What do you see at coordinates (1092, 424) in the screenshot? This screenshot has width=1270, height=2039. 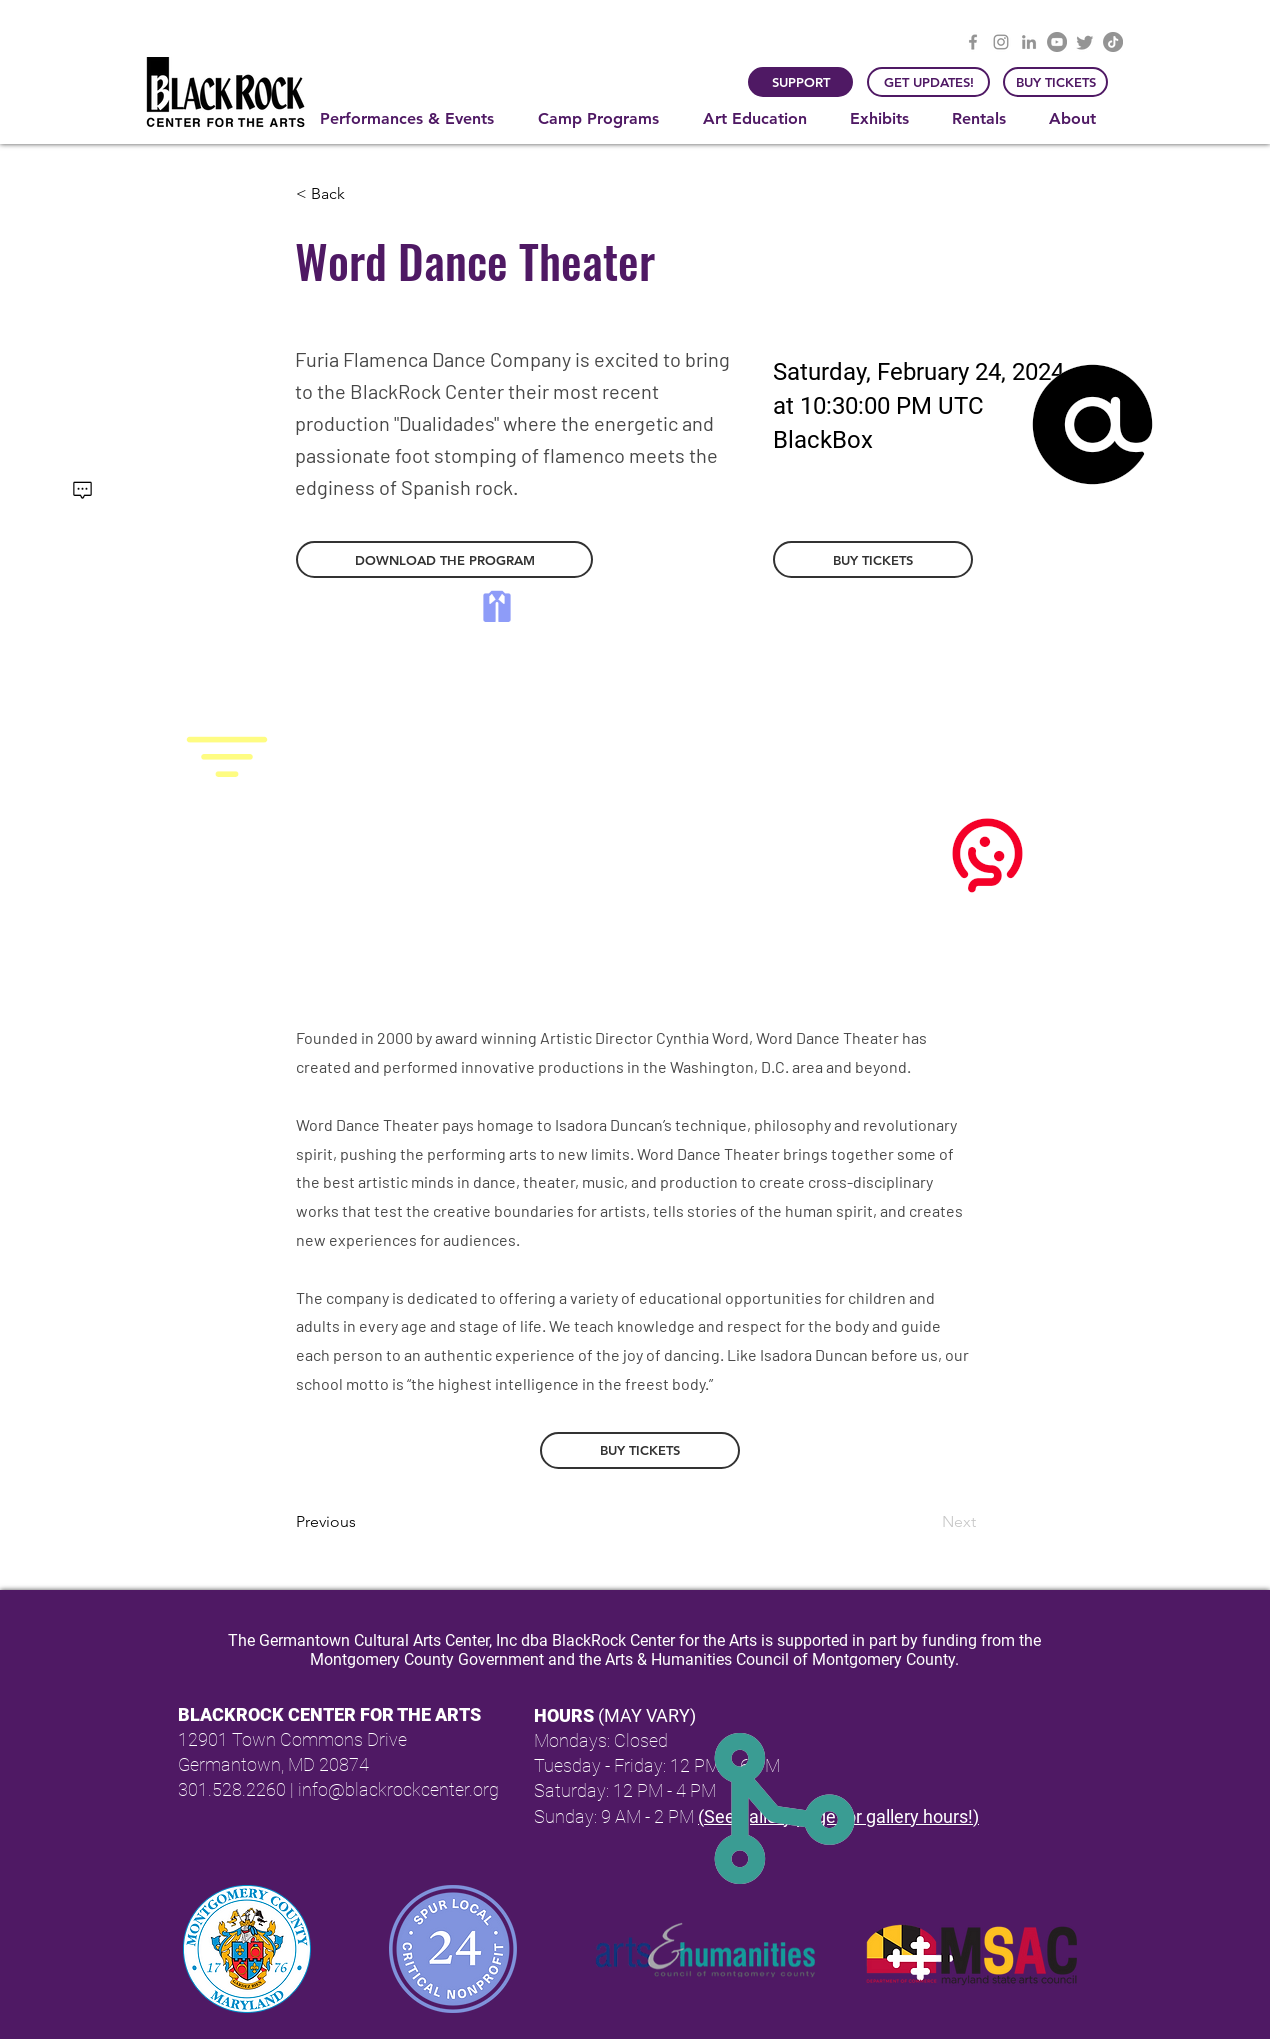 I see `enter or view email address` at bounding box center [1092, 424].